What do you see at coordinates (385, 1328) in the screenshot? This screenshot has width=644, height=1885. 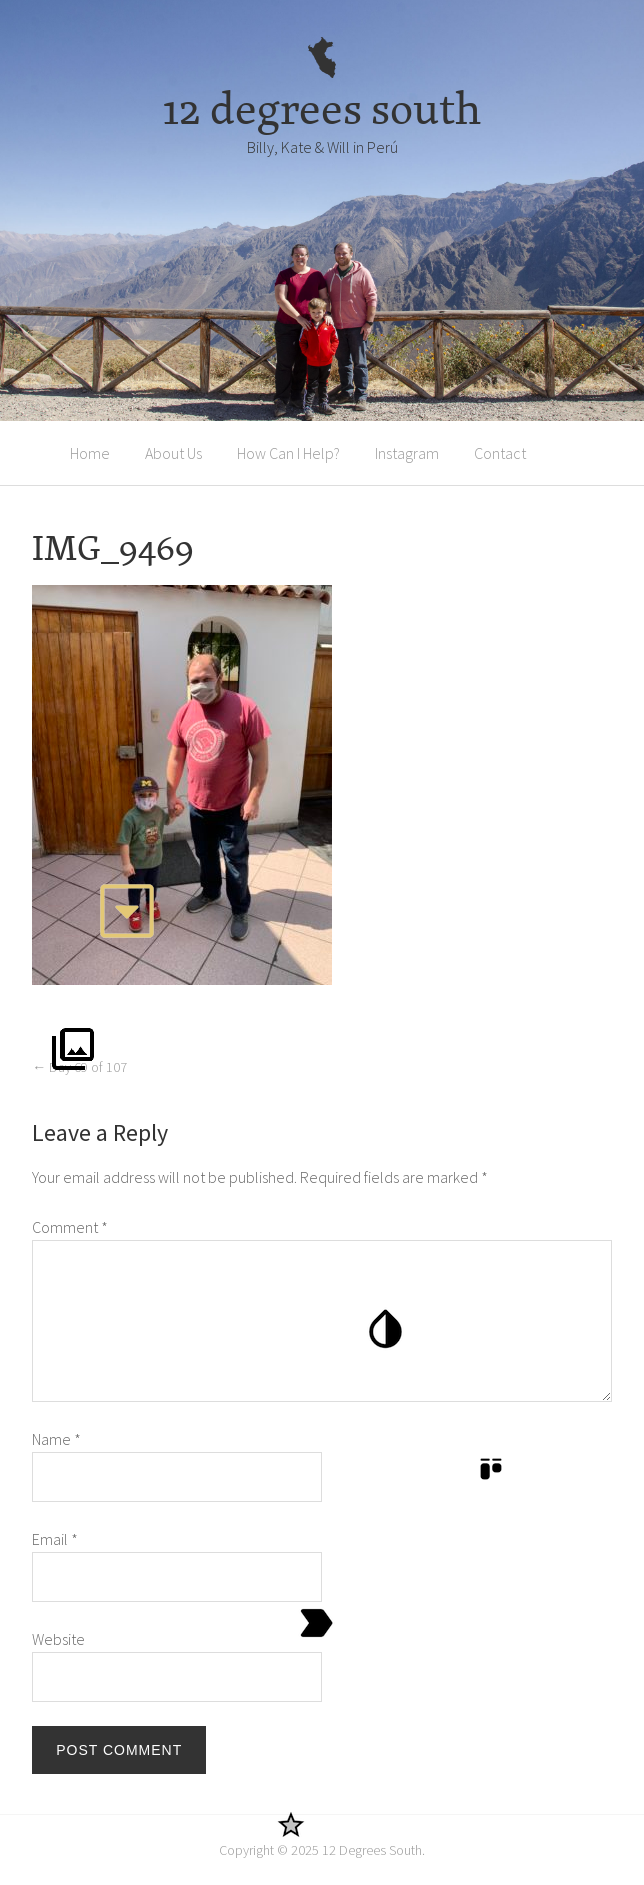 I see `toggle color inversion or contrast settings` at bounding box center [385, 1328].